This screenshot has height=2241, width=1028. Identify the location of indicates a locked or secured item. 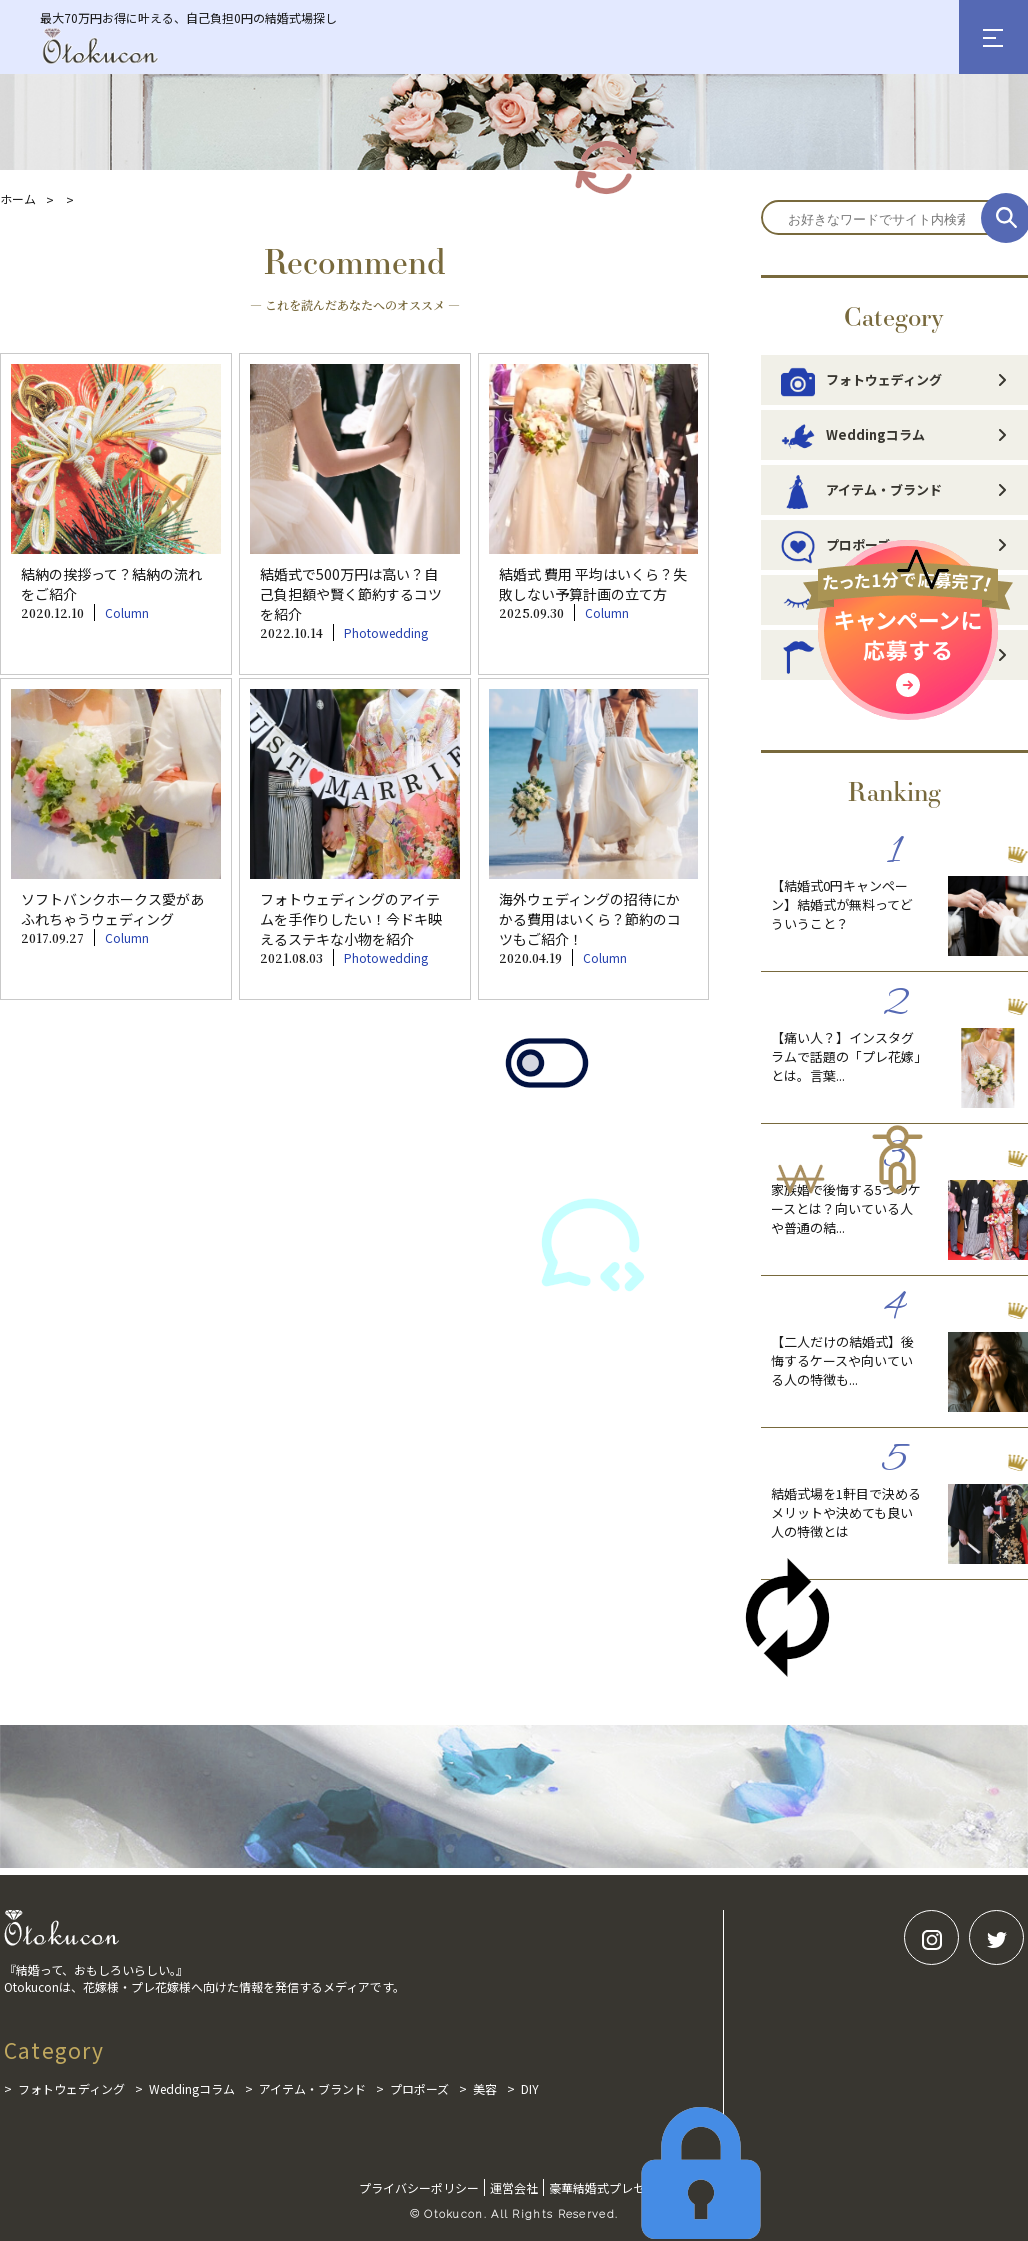
(701, 2173).